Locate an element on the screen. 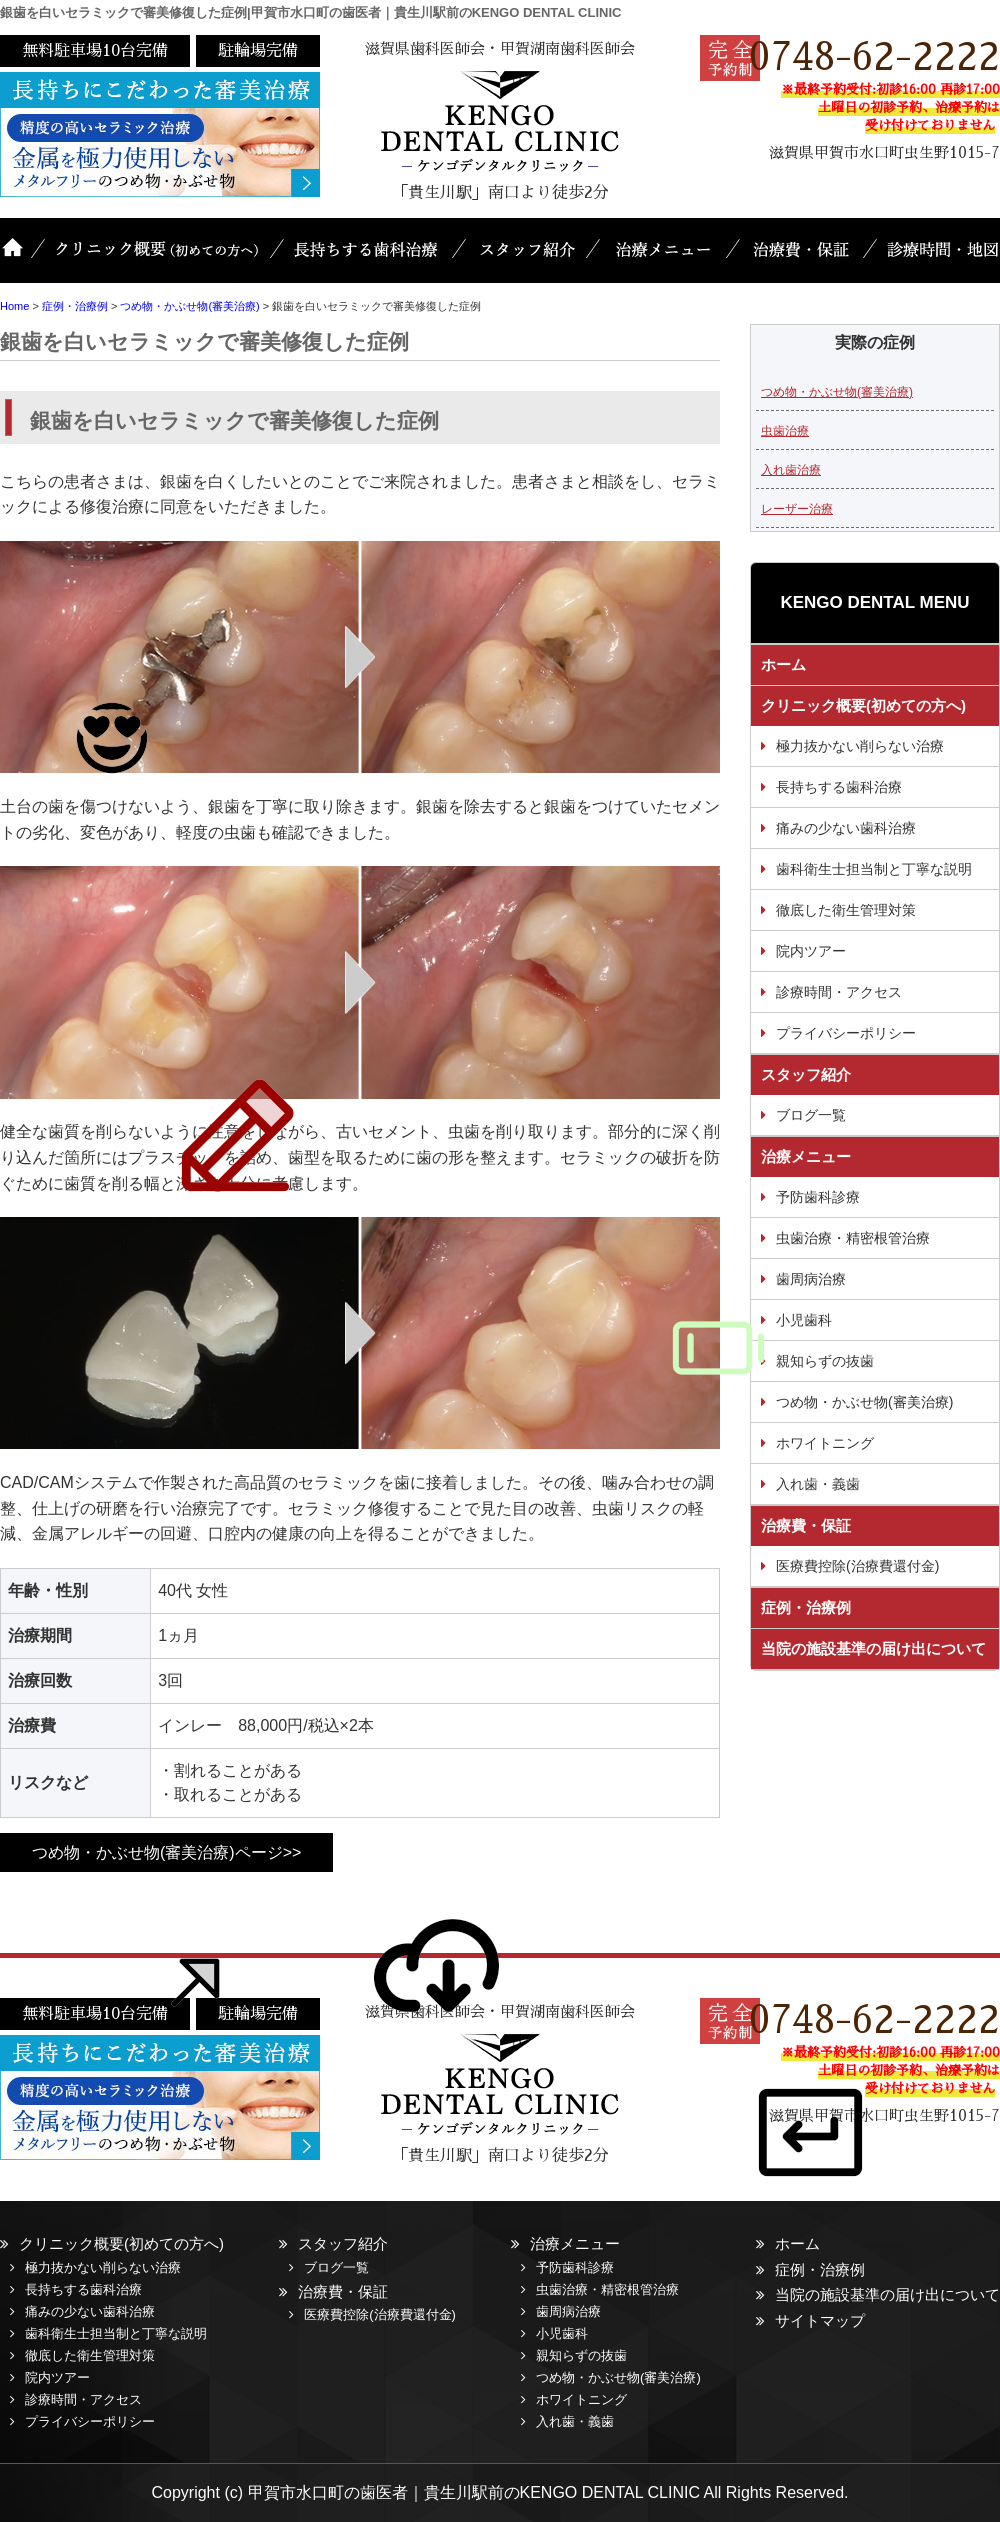 The height and width of the screenshot is (2522, 1000). edit text or content is located at coordinates (235, 1137).